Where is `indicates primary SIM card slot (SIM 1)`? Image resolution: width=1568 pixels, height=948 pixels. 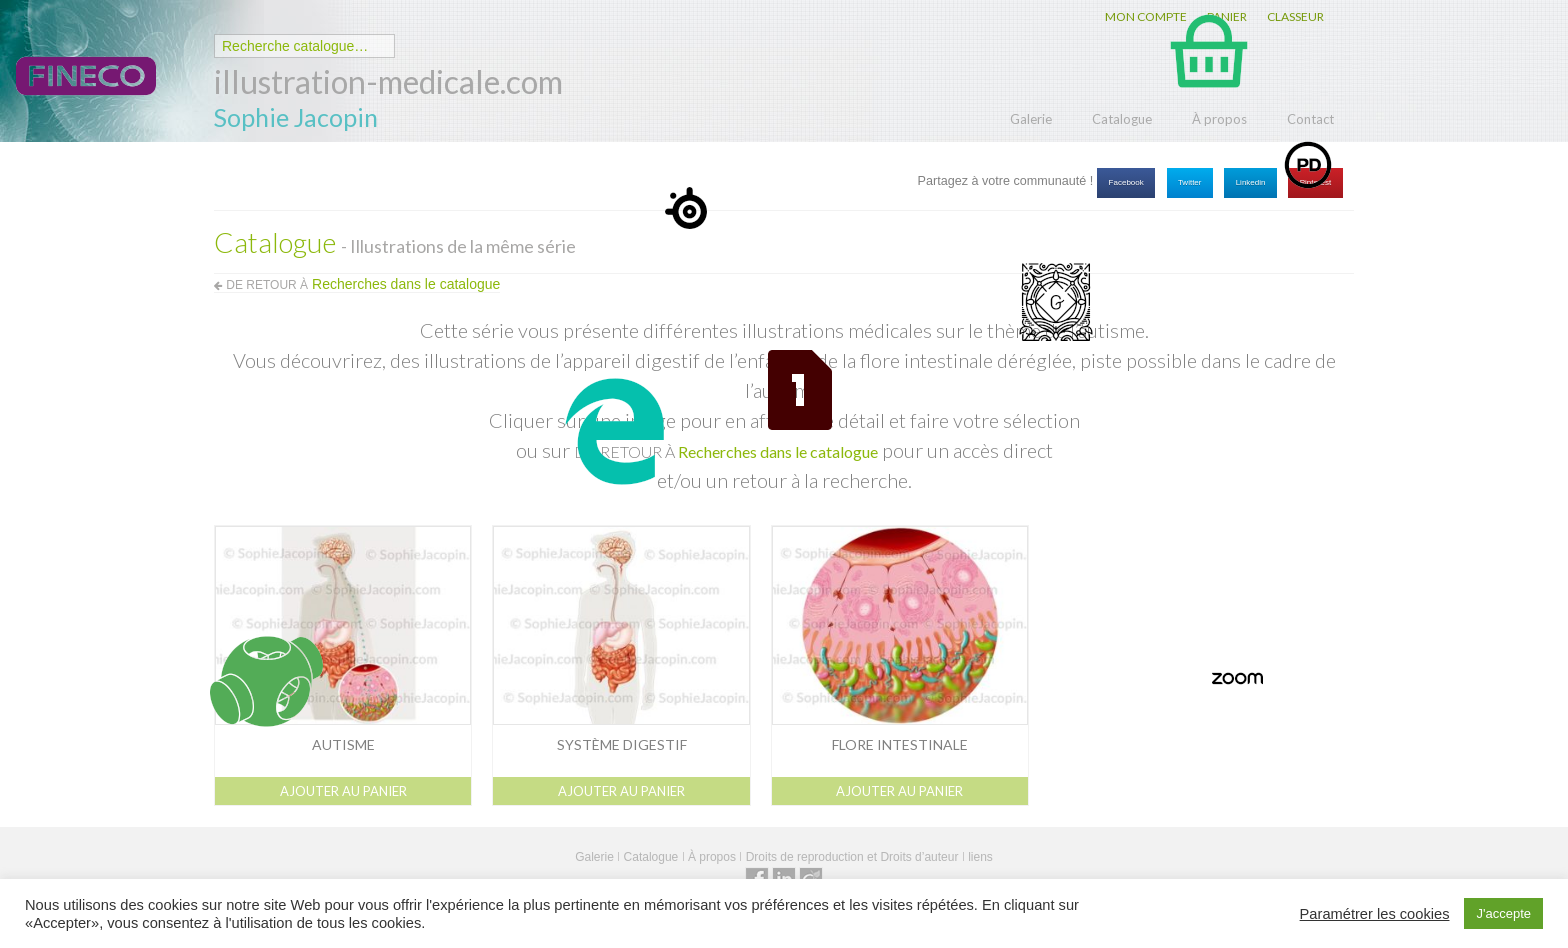 indicates primary SIM card slot (SIM 1) is located at coordinates (800, 390).